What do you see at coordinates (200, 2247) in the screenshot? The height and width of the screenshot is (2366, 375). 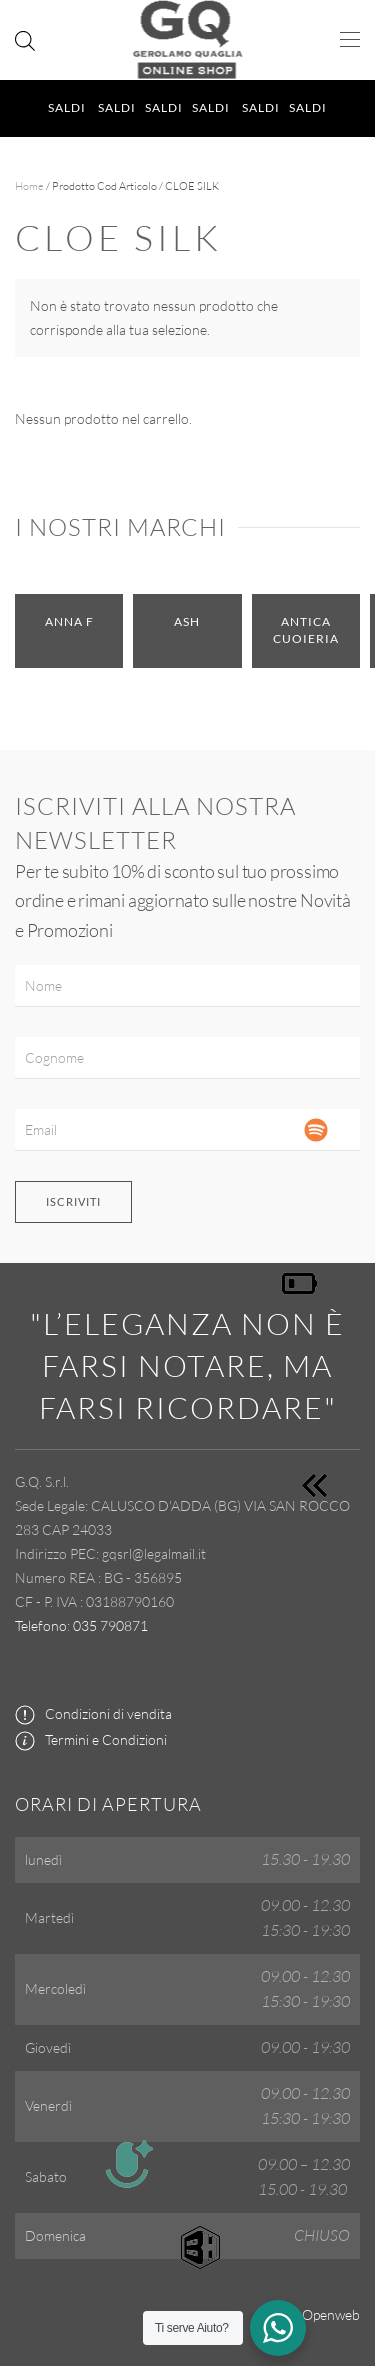 I see `visit bisecthosting website` at bounding box center [200, 2247].